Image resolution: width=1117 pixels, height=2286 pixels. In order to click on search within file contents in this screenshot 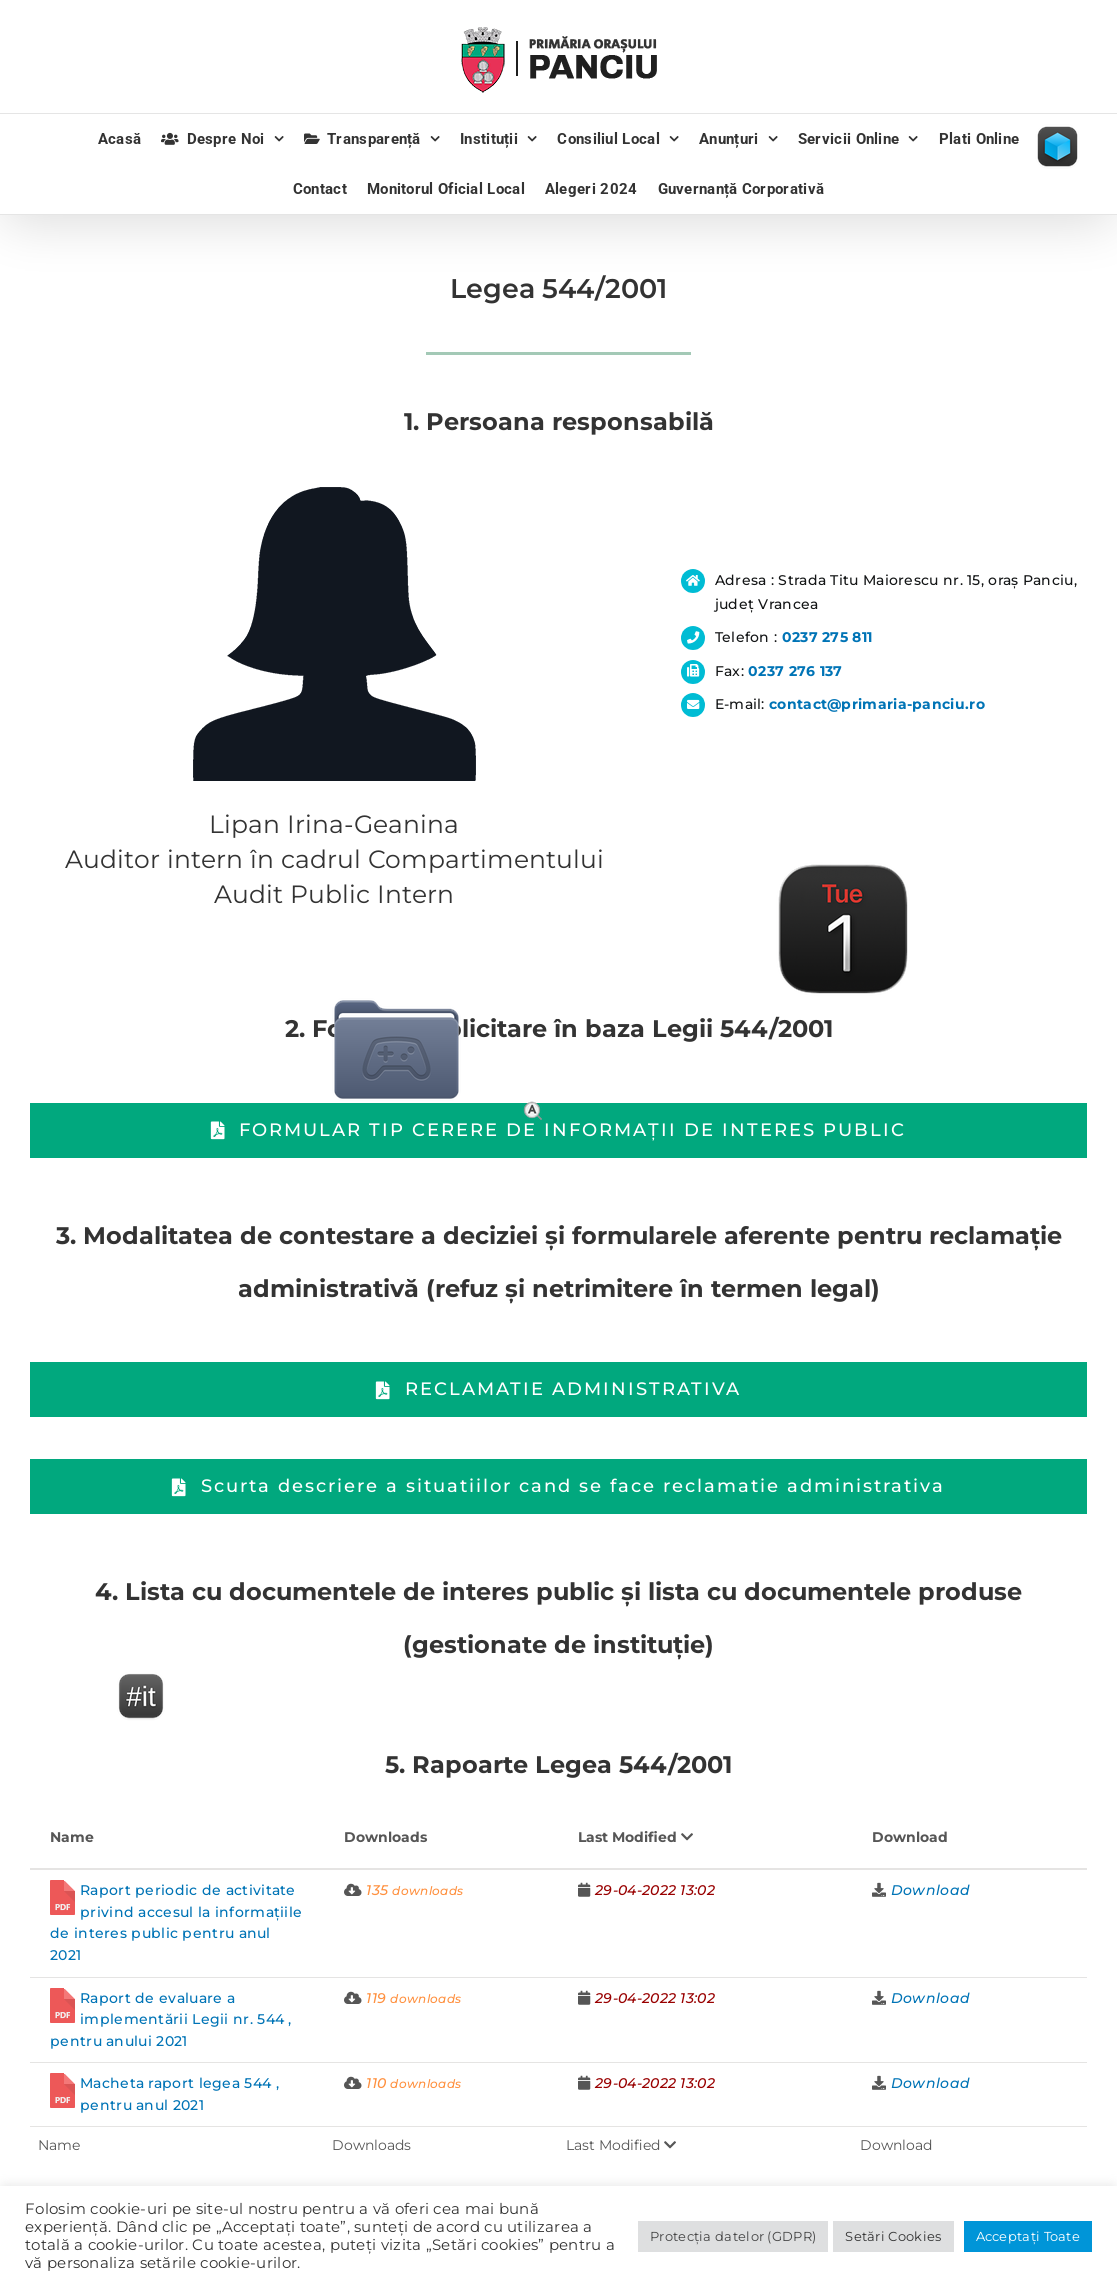, I will do `click(533, 1111)`.